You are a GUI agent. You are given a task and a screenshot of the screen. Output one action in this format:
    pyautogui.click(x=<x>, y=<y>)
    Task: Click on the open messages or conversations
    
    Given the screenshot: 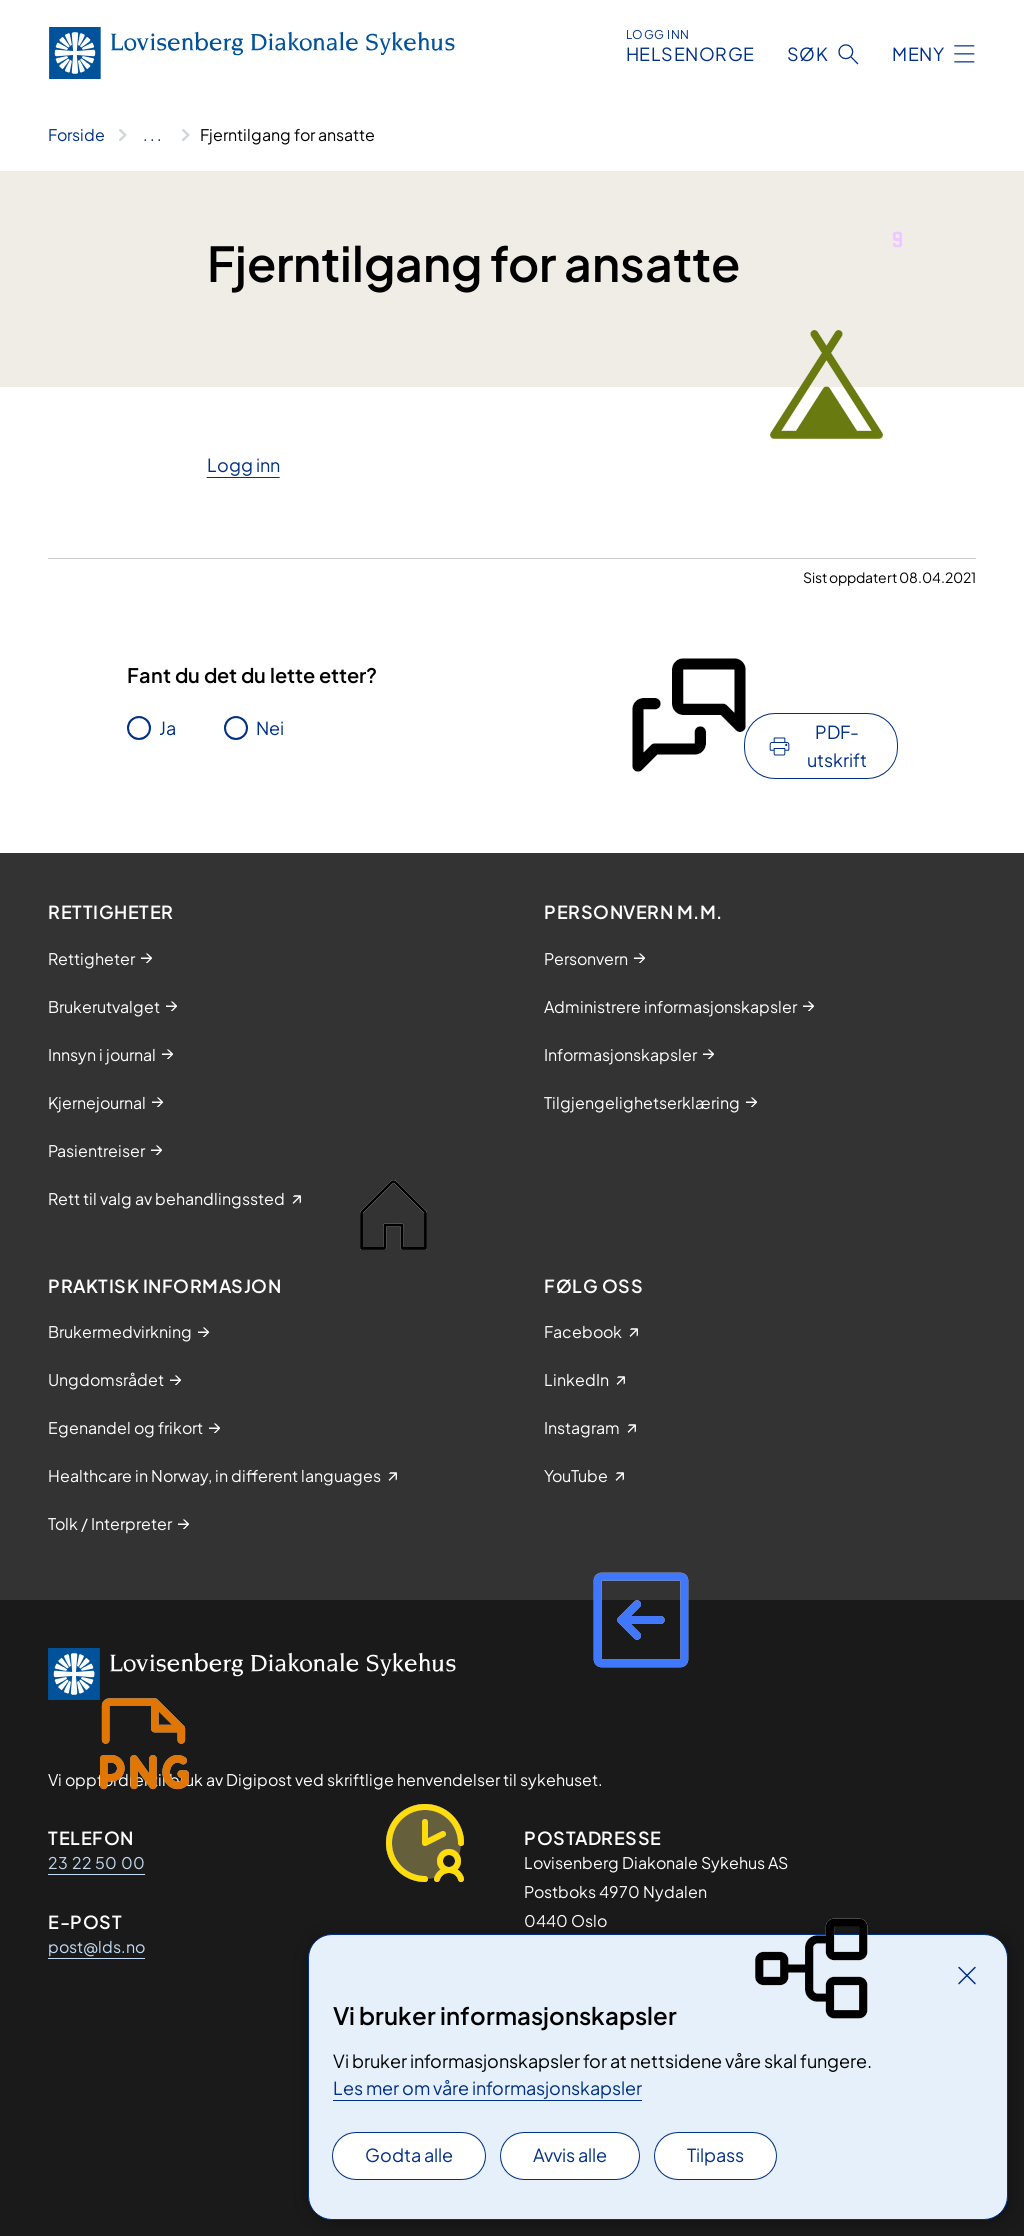 What is the action you would take?
    pyautogui.click(x=689, y=715)
    